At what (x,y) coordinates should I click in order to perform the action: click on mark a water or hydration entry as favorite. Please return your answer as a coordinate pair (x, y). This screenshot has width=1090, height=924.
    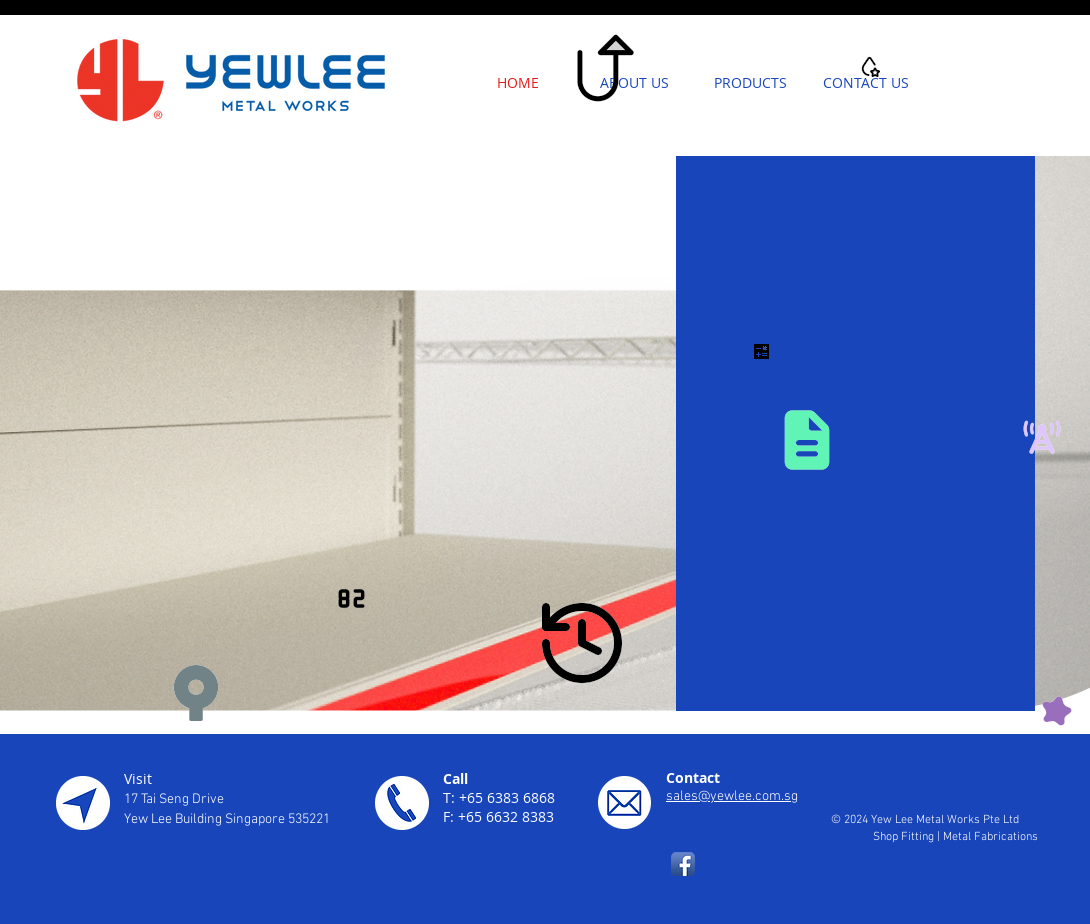
    Looking at the image, I should click on (869, 66).